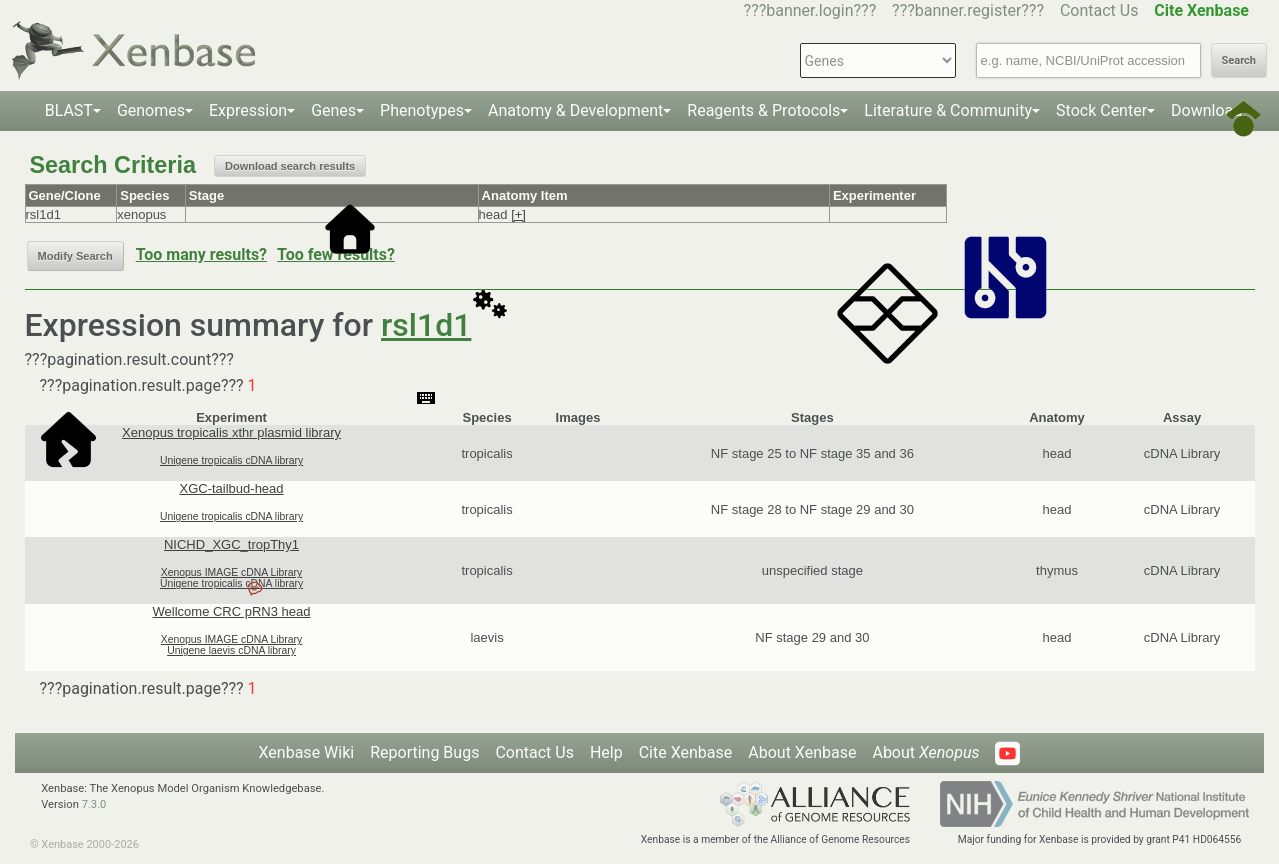  What do you see at coordinates (426, 398) in the screenshot?
I see `open the on-screen keyboard` at bounding box center [426, 398].